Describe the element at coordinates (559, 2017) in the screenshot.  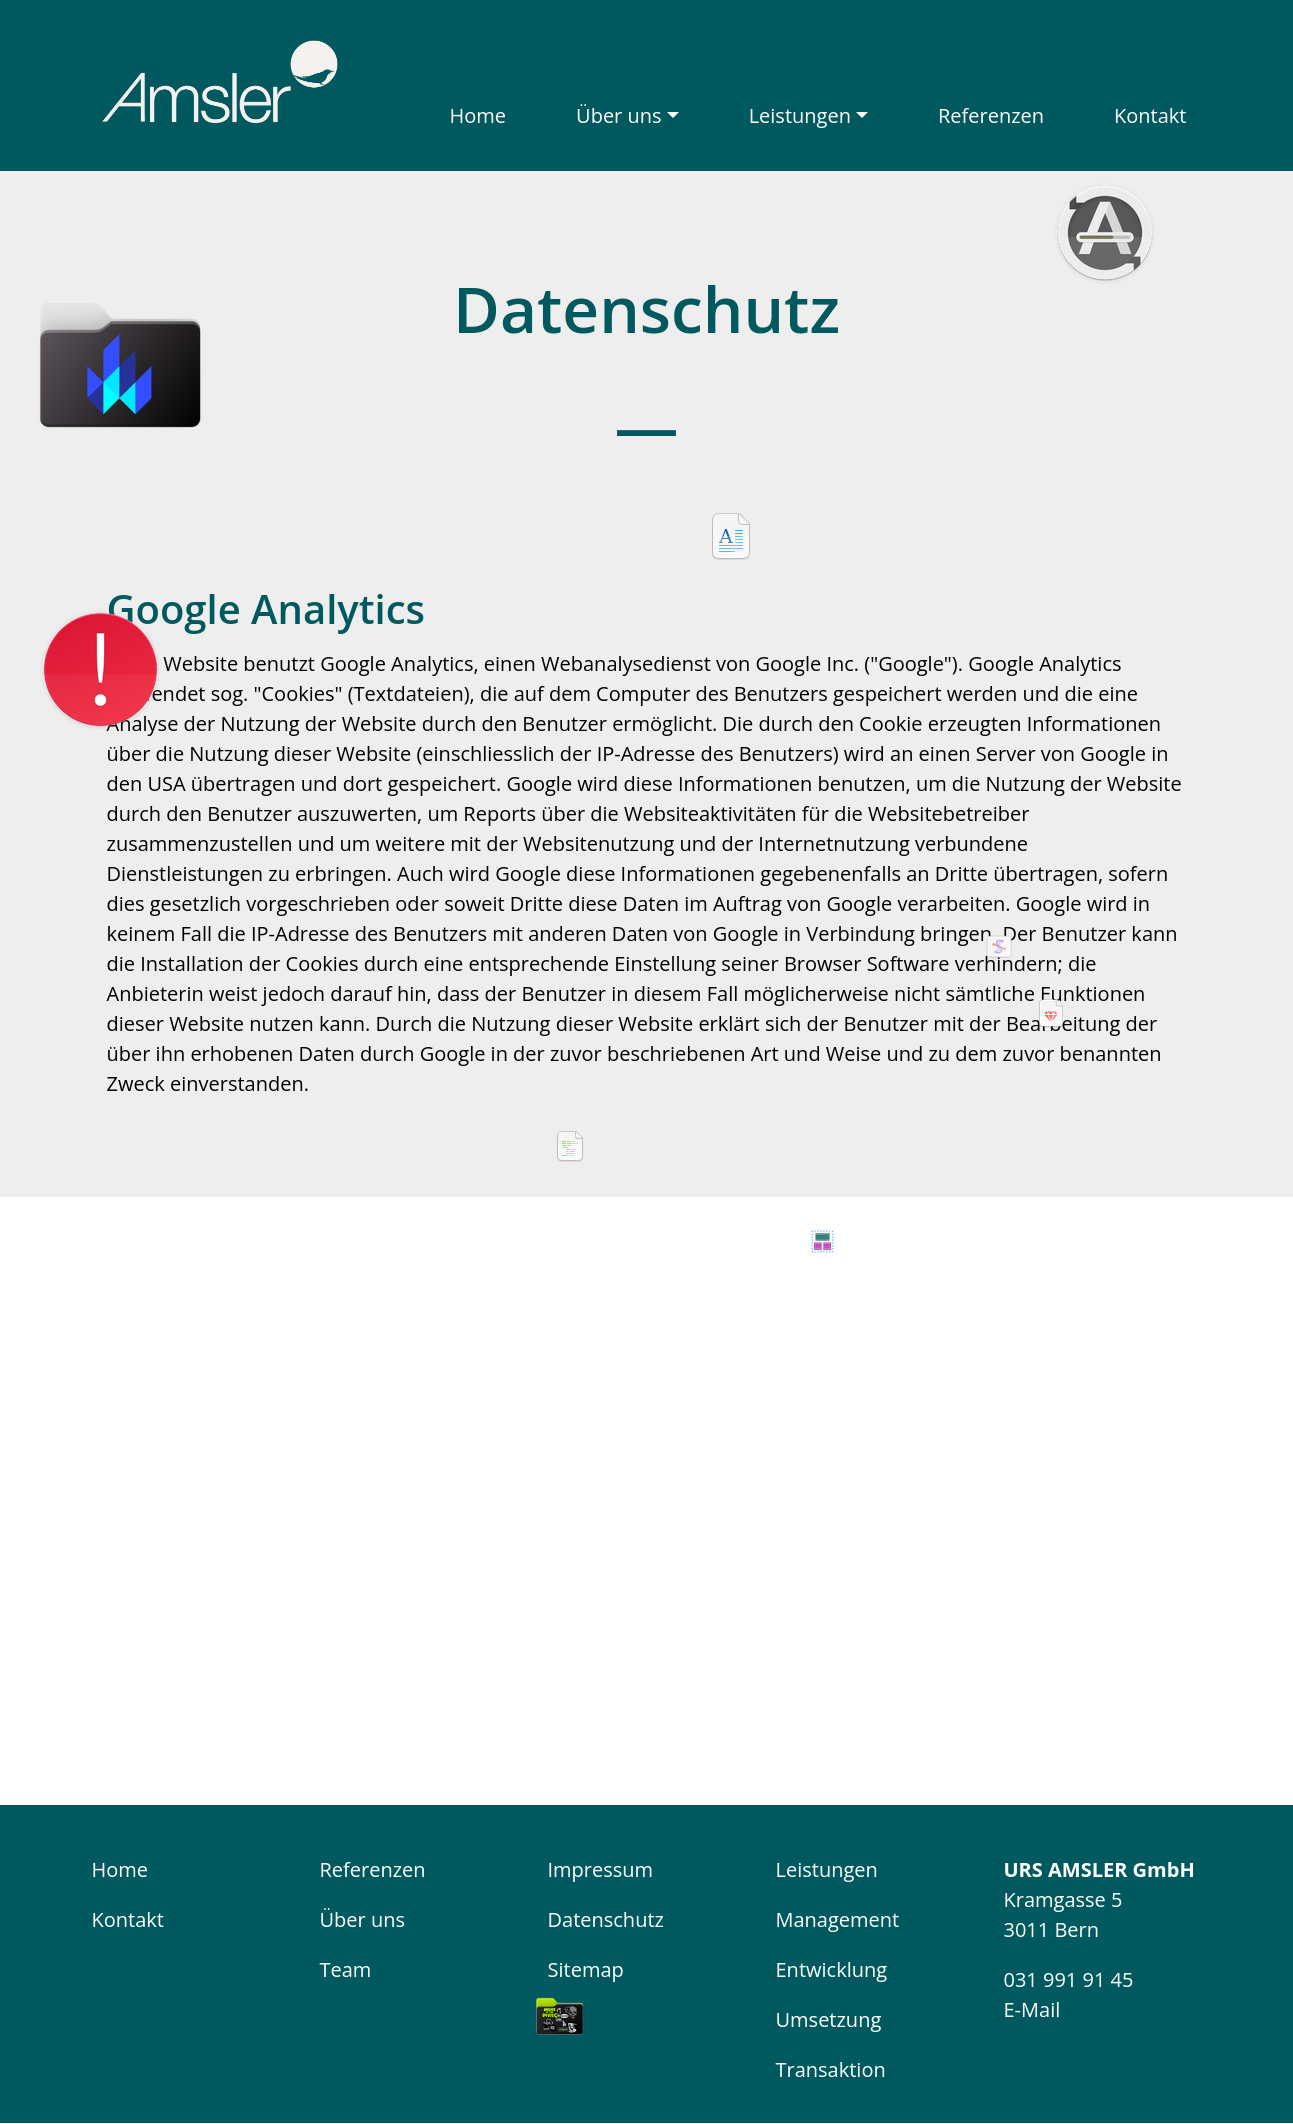
I see `open watch dogs 2 game files folder` at that location.